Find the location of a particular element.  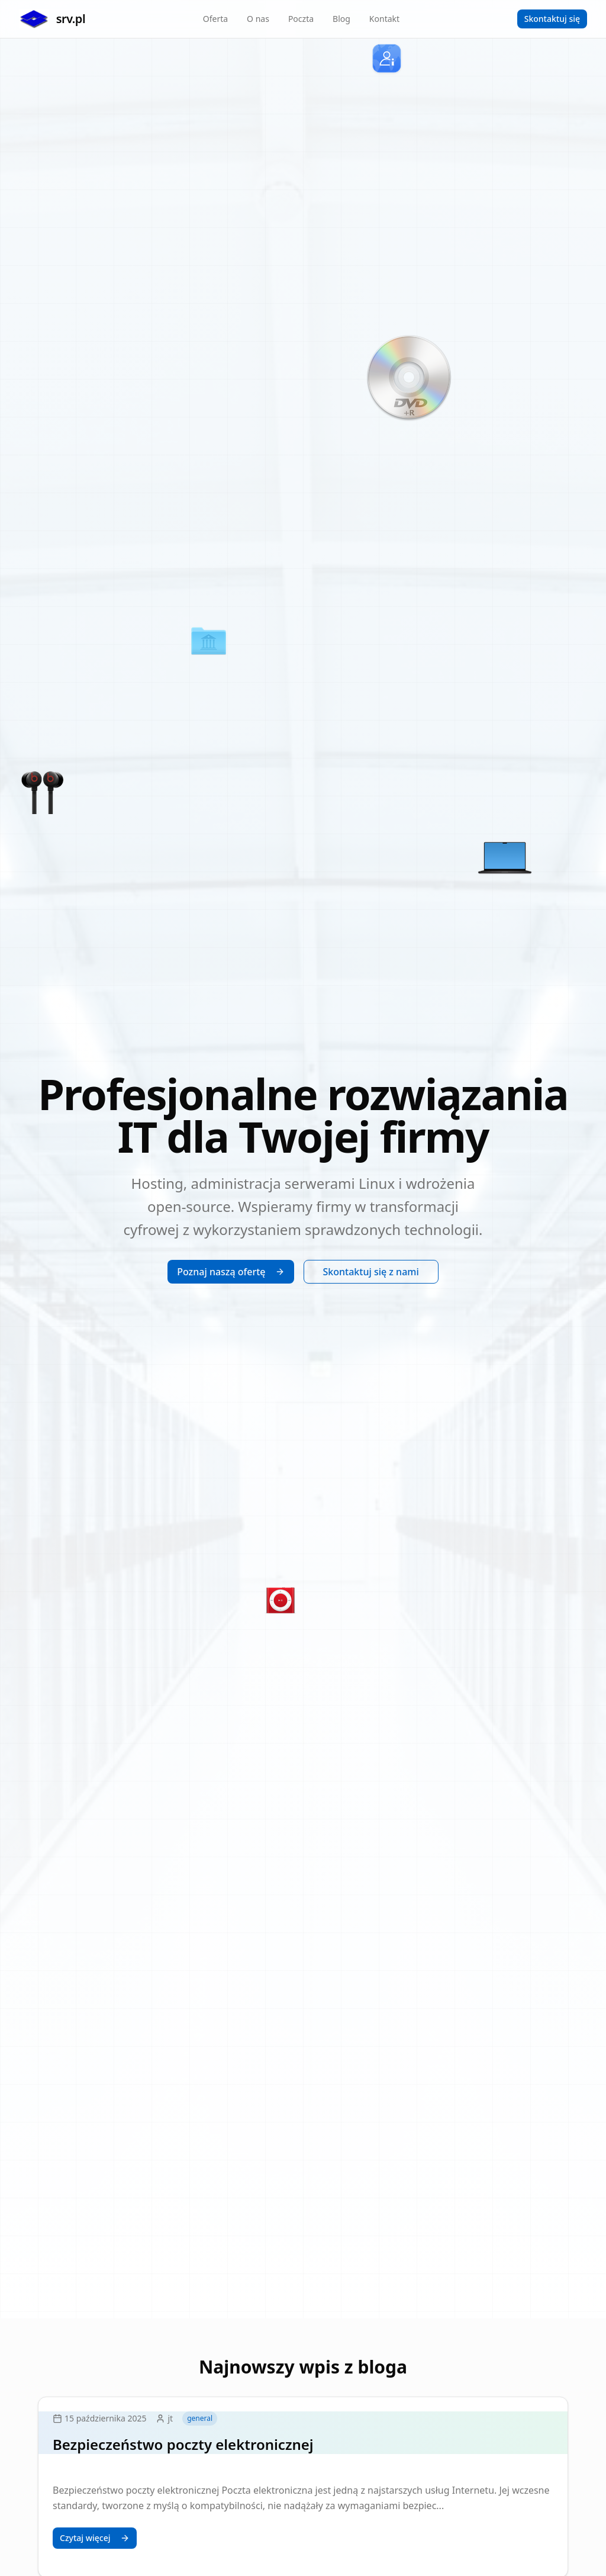

DVD+R disc media type indicator is located at coordinates (409, 379).